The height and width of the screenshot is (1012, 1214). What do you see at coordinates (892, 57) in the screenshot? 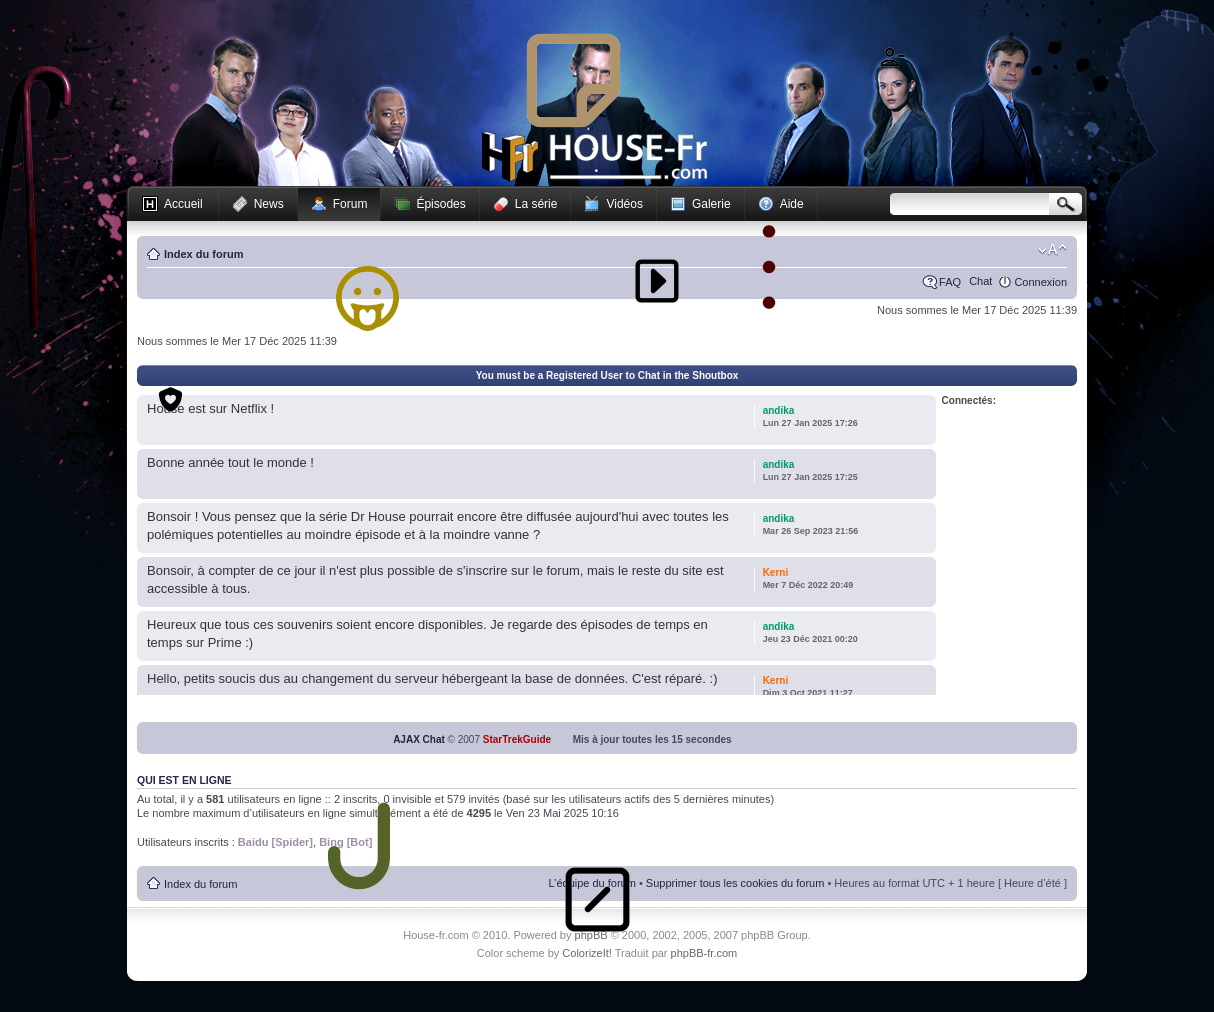
I see `remove a contact or friend` at bounding box center [892, 57].